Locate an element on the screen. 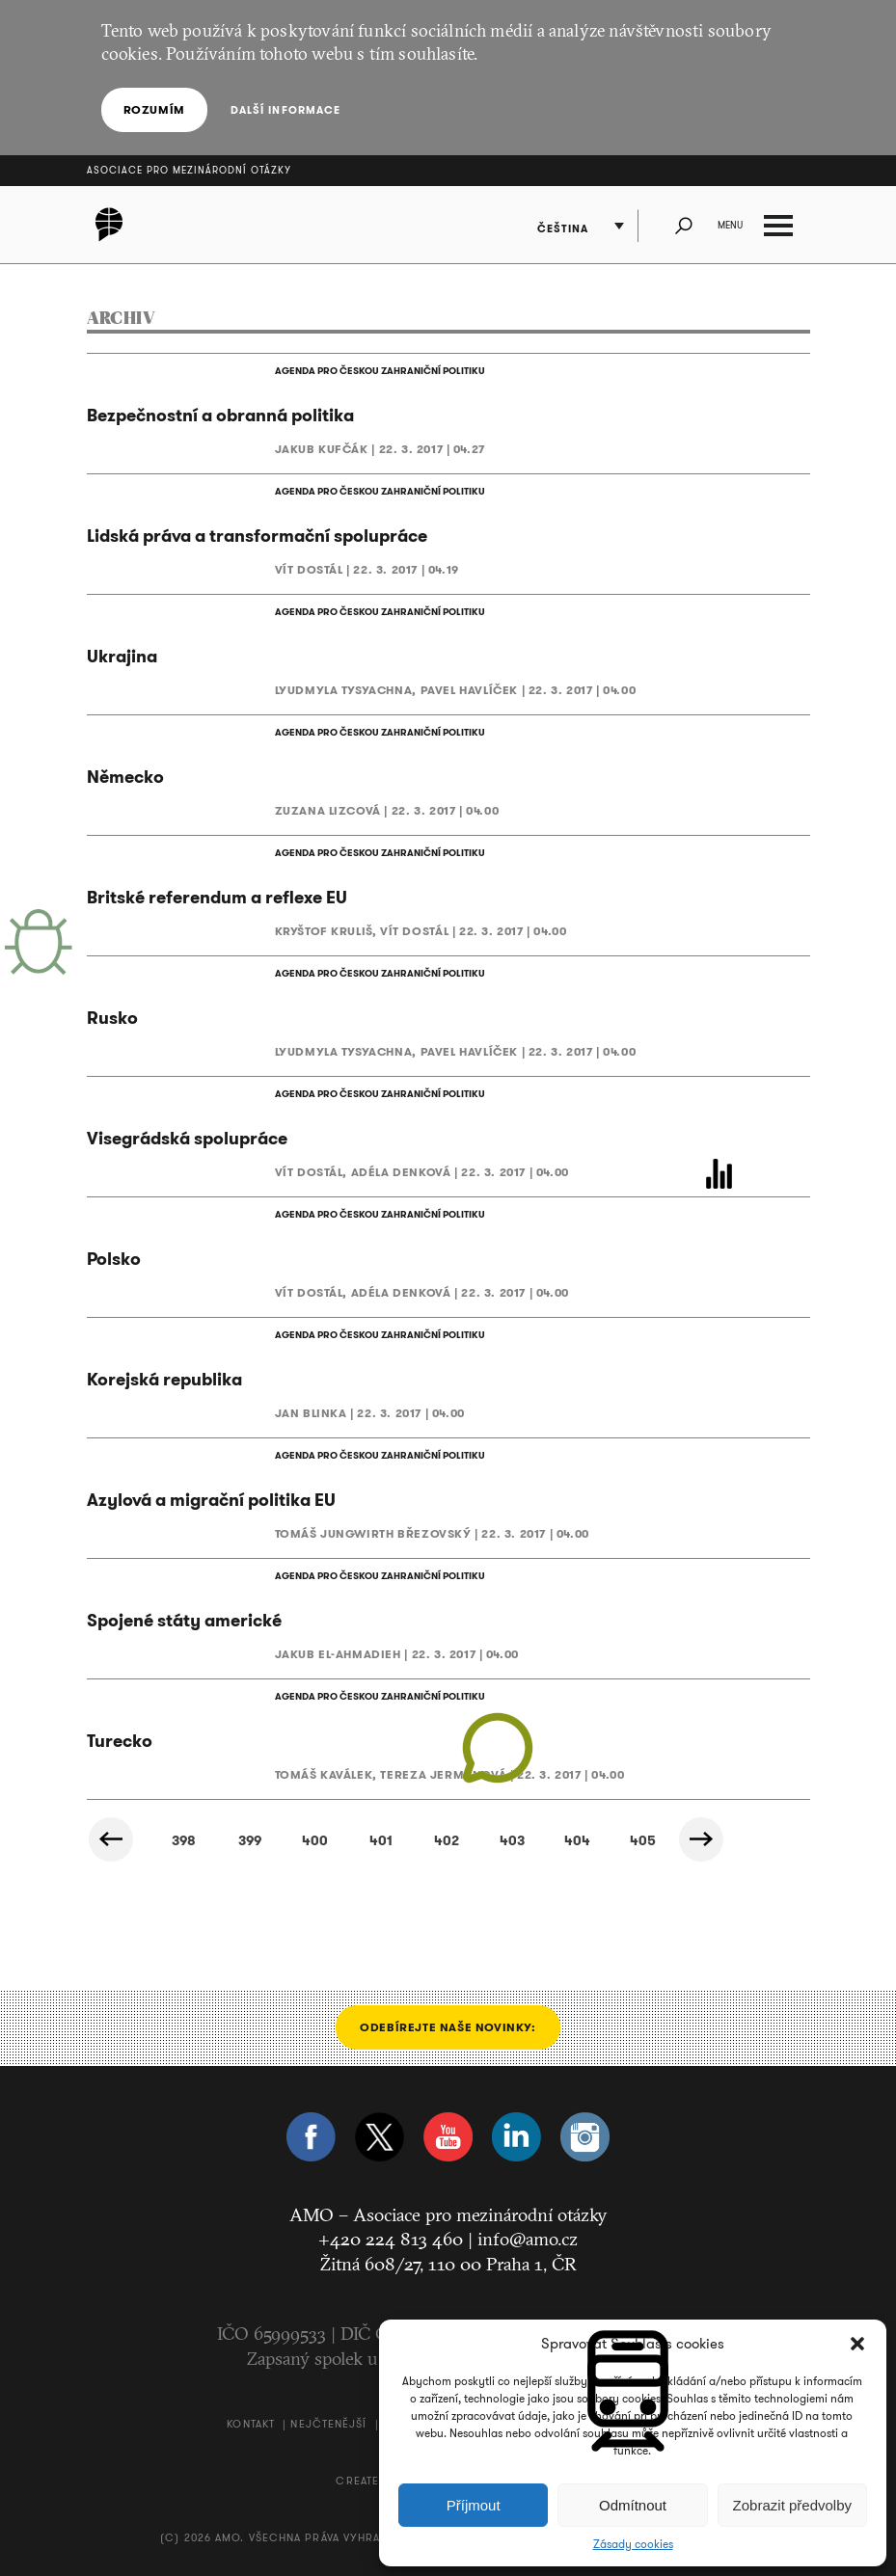  view subway or metro transit options is located at coordinates (628, 2391).